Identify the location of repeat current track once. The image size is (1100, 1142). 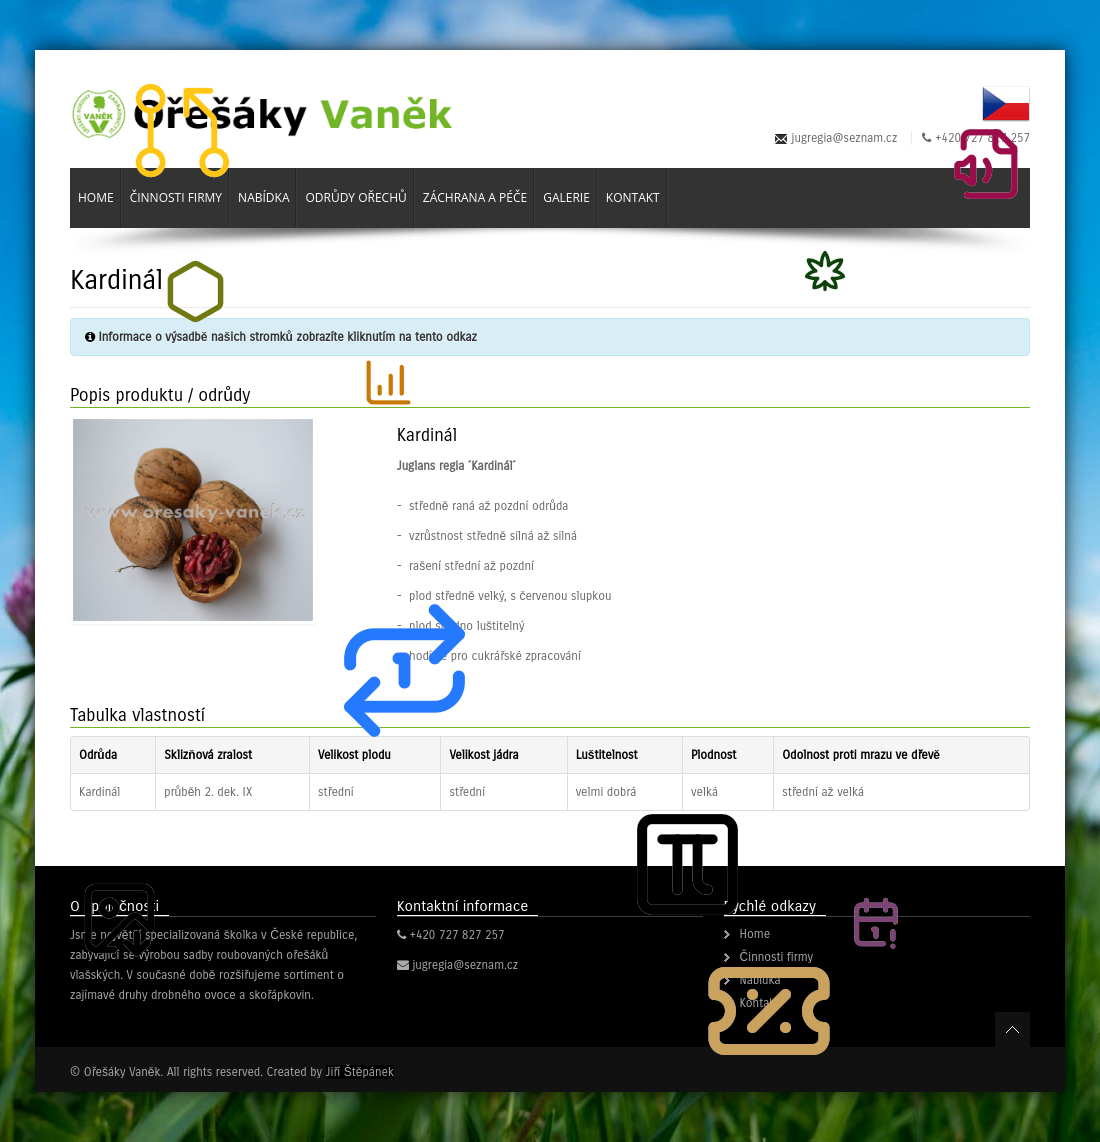
(404, 670).